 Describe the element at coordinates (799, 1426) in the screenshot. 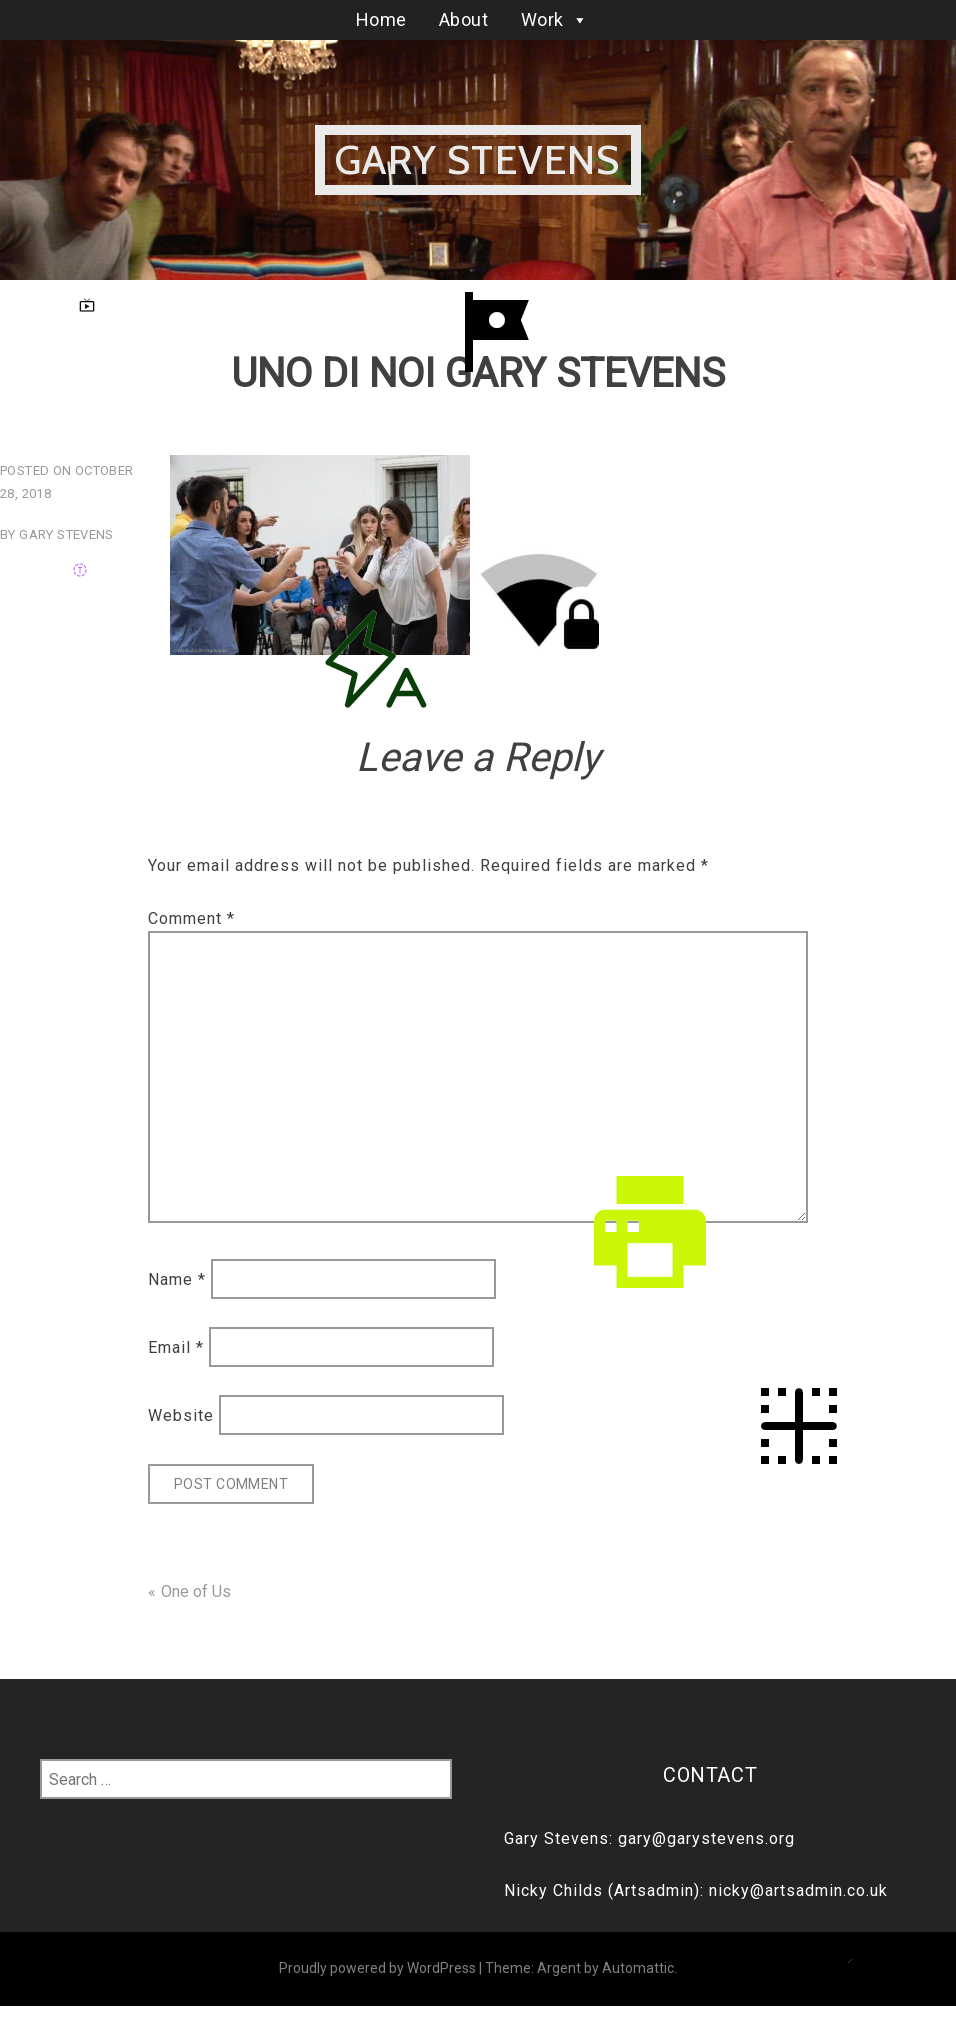

I see `apply inner borders to selected cells` at that location.